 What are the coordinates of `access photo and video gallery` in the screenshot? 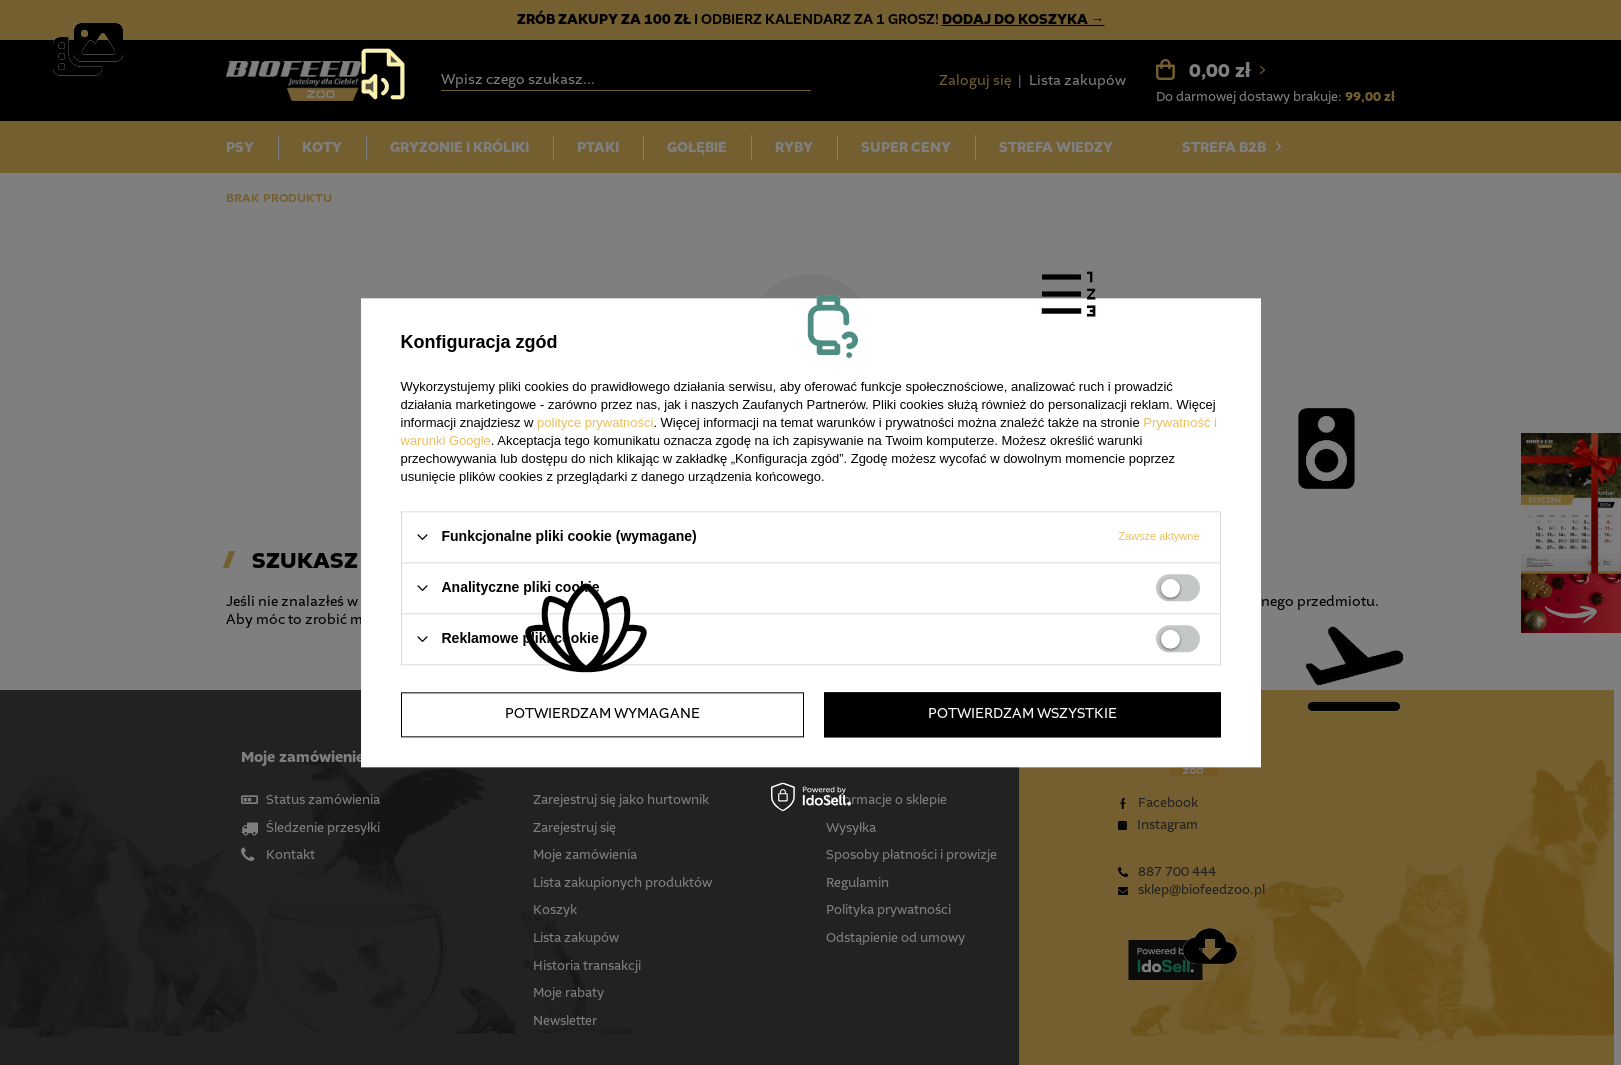 It's located at (88, 51).